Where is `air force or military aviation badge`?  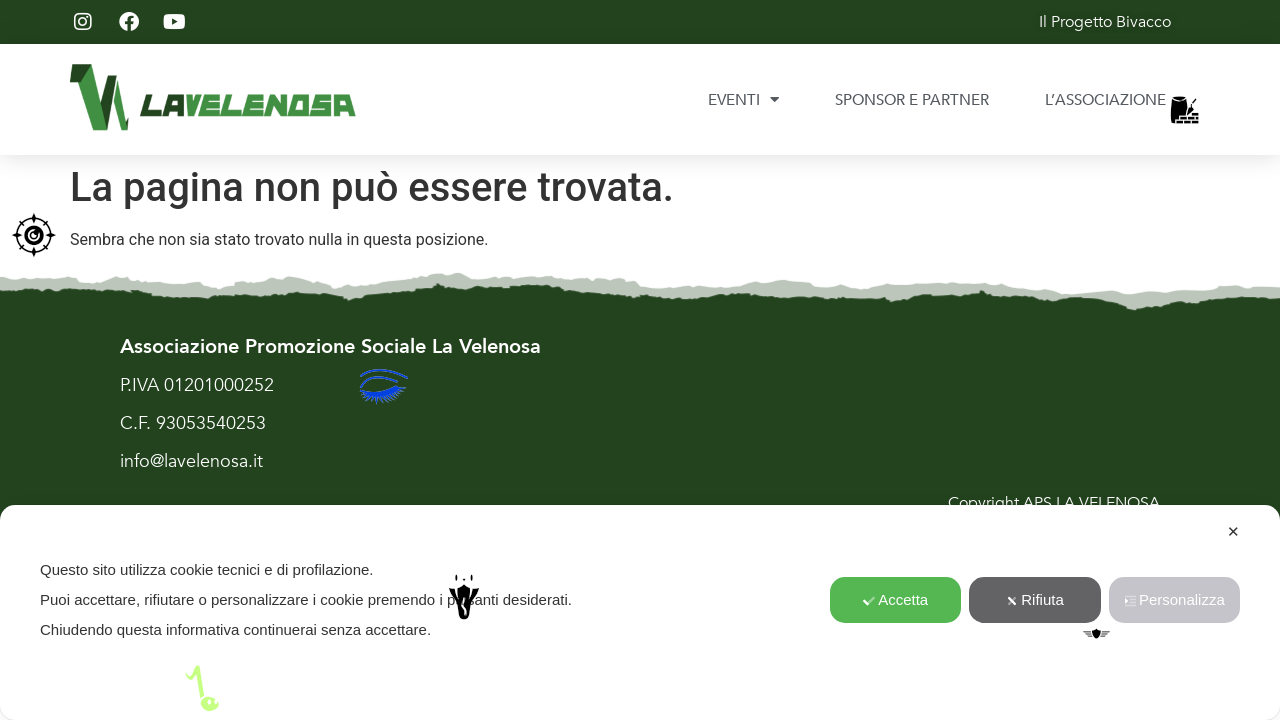 air force or military aviation badge is located at coordinates (1096, 633).